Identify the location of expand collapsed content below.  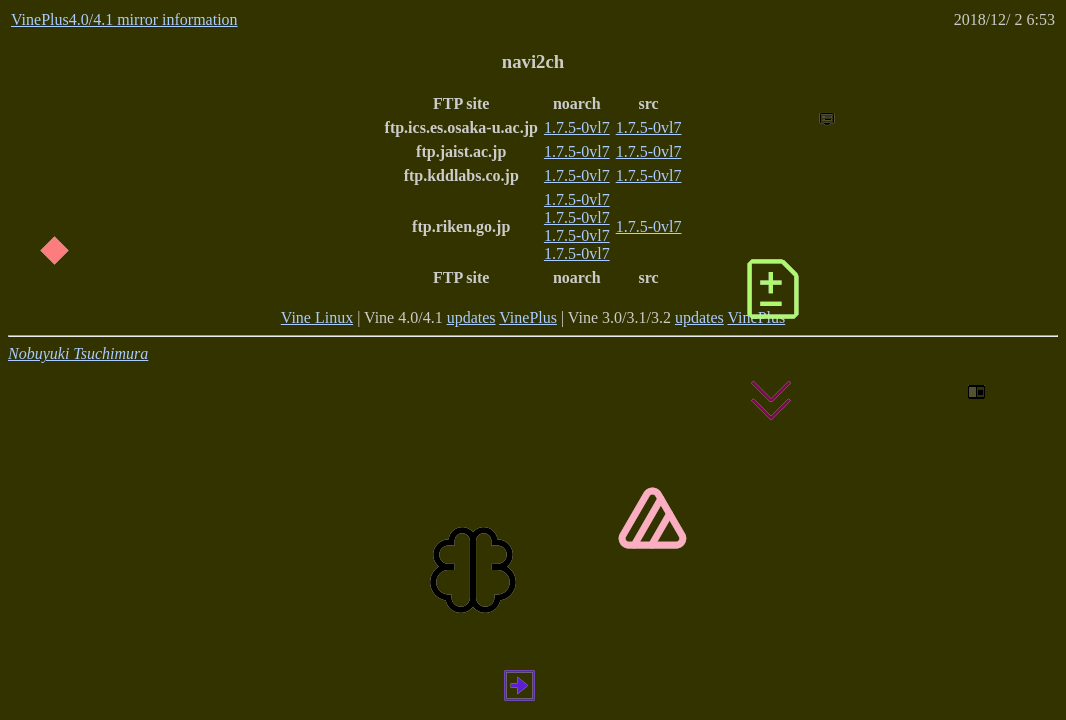
(772, 401).